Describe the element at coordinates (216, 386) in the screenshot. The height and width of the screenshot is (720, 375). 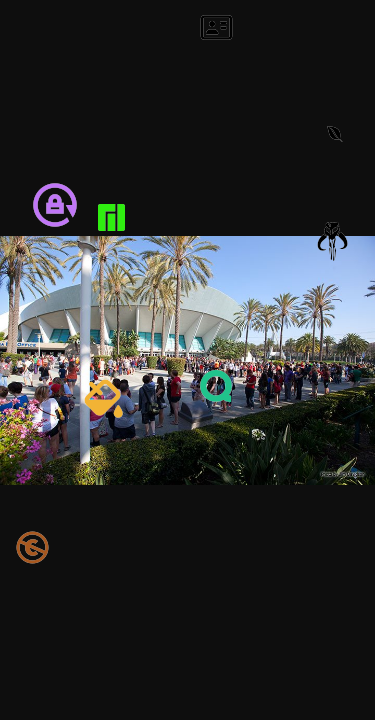
I see `open the Quizlet app` at that location.